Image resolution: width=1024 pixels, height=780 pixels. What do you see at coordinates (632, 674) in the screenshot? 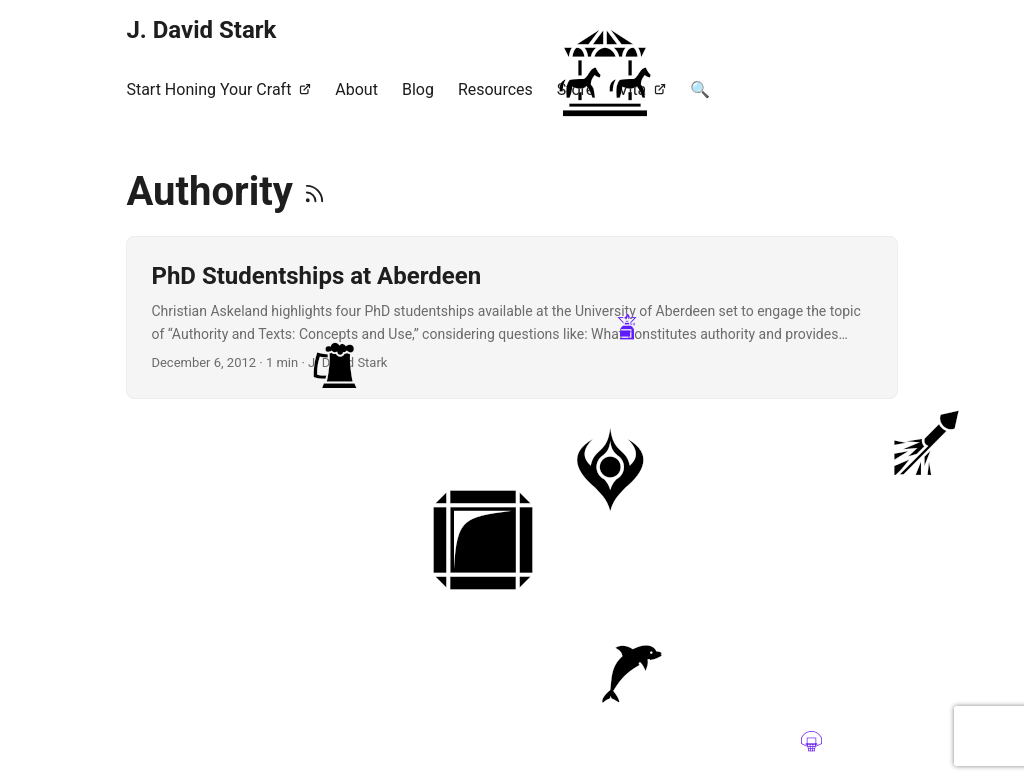
I see `access marine life or ocean-themed content` at bounding box center [632, 674].